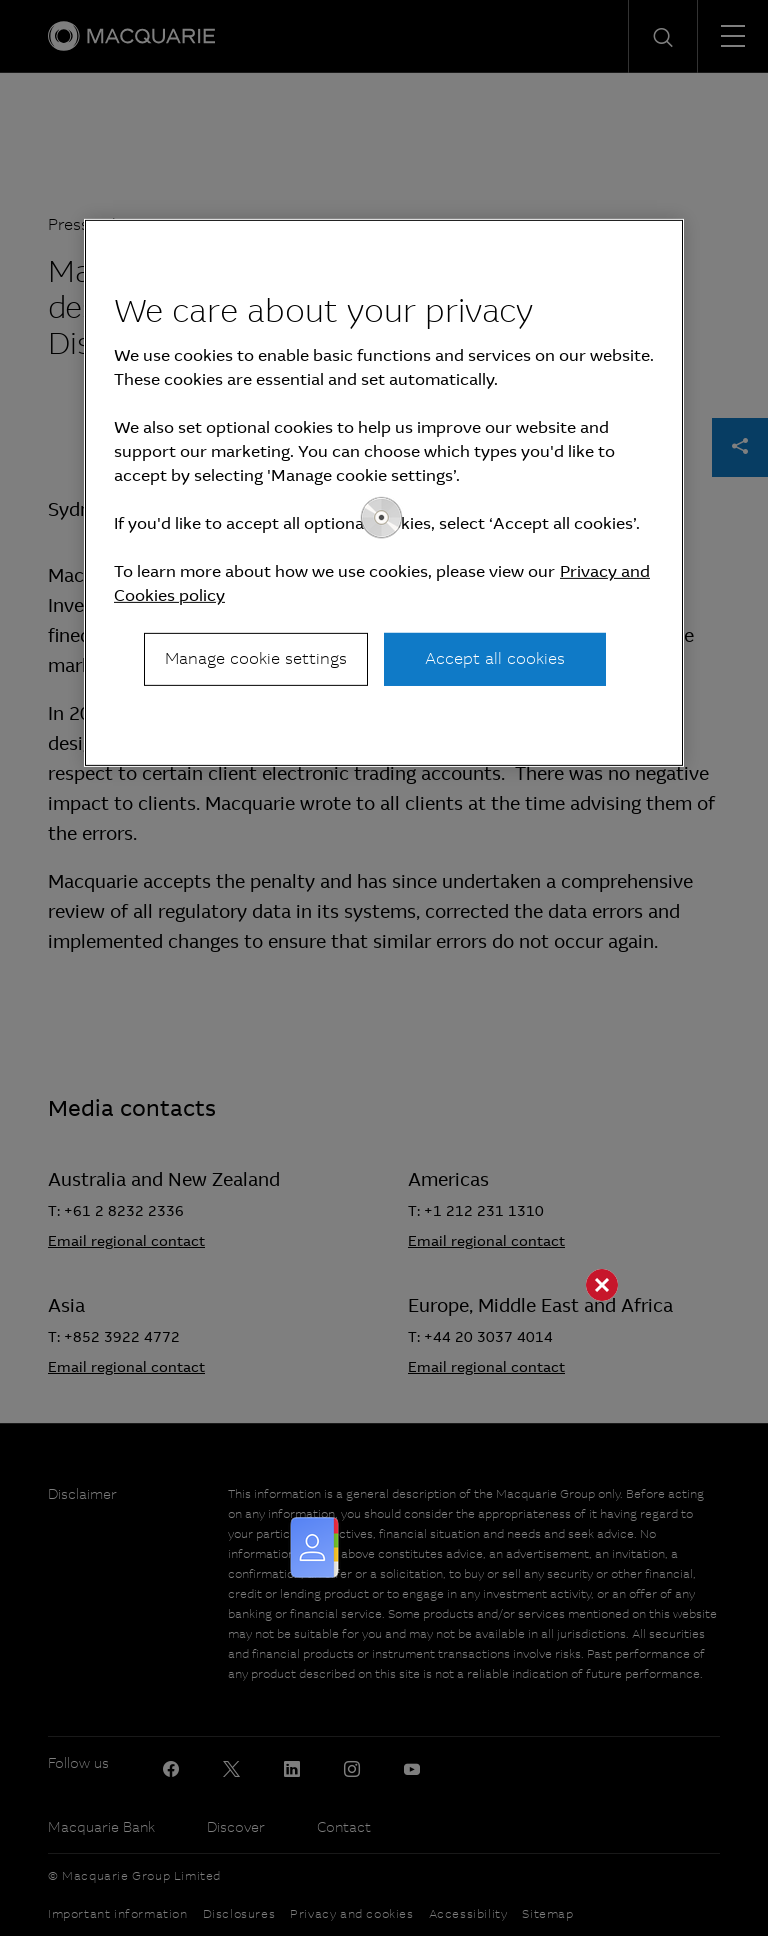 The height and width of the screenshot is (1936, 768). I want to click on cancel the current action or operation, so click(602, 1285).